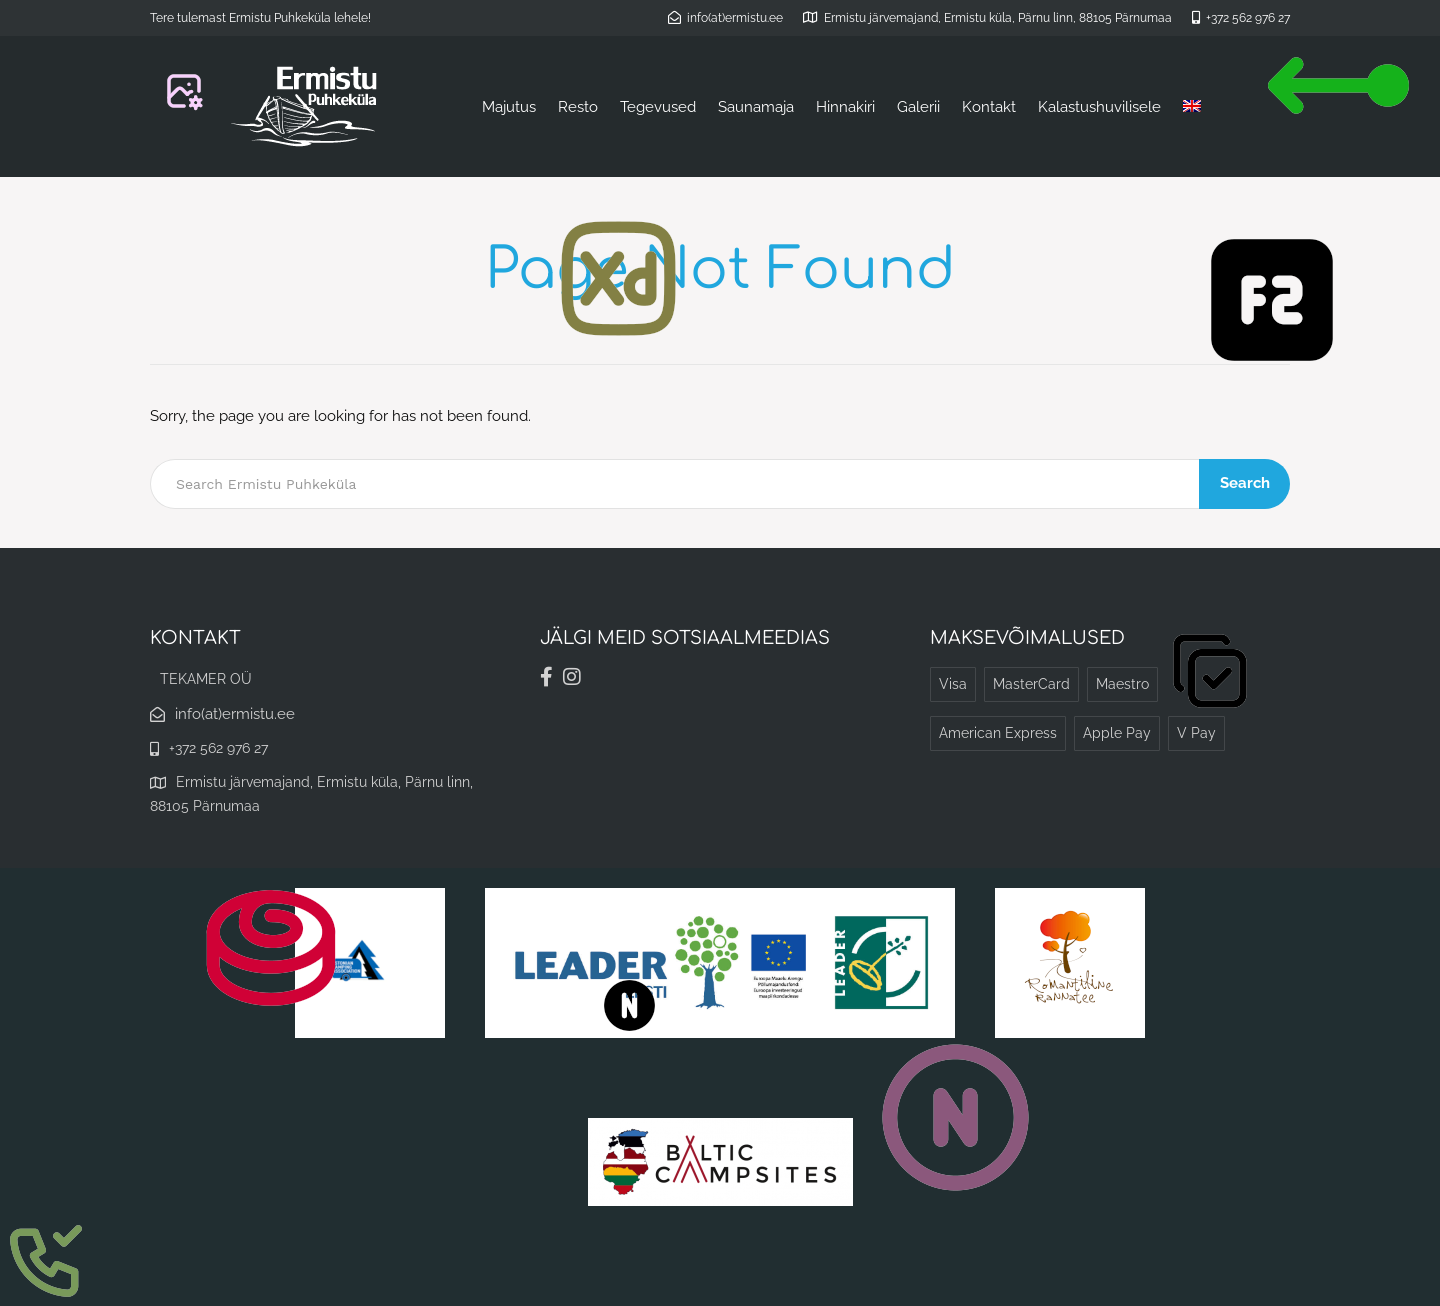 The width and height of the screenshot is (1440, 1306). I want to click on content copied successfully to clipboard, so click(1210, 671).